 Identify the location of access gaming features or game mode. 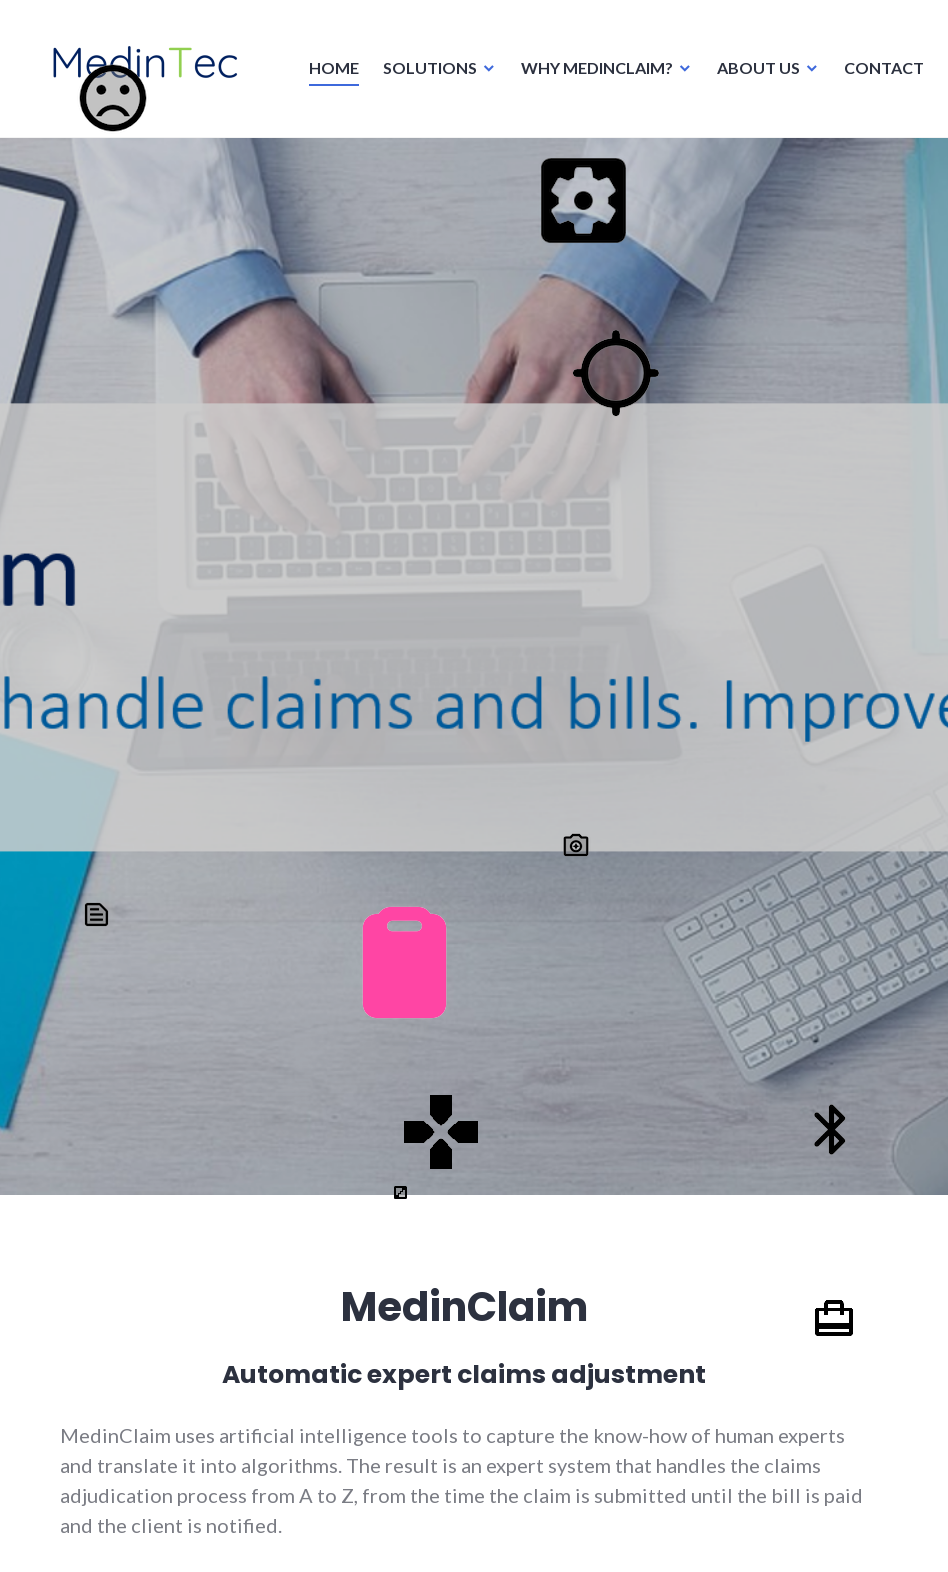
(441, 1132).